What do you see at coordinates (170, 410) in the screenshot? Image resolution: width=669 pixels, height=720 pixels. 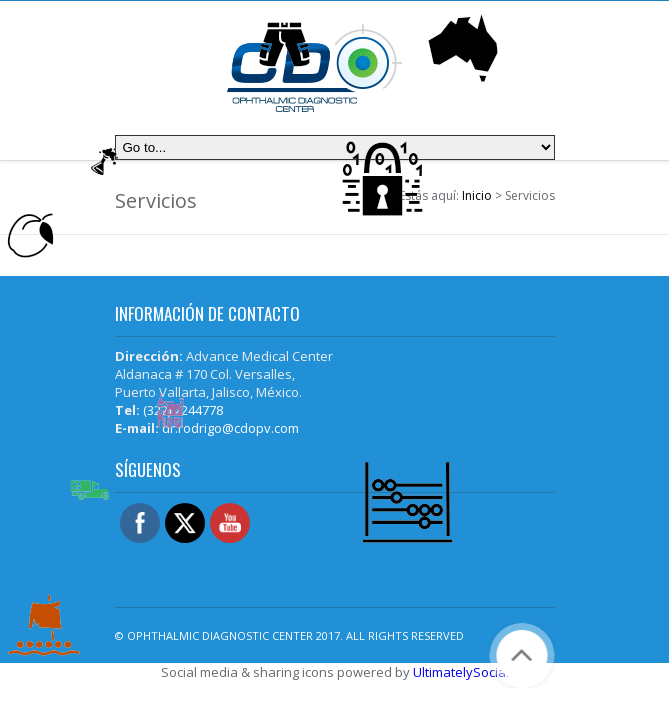 I see `access the village or town area` at bounding box center [170, 410].